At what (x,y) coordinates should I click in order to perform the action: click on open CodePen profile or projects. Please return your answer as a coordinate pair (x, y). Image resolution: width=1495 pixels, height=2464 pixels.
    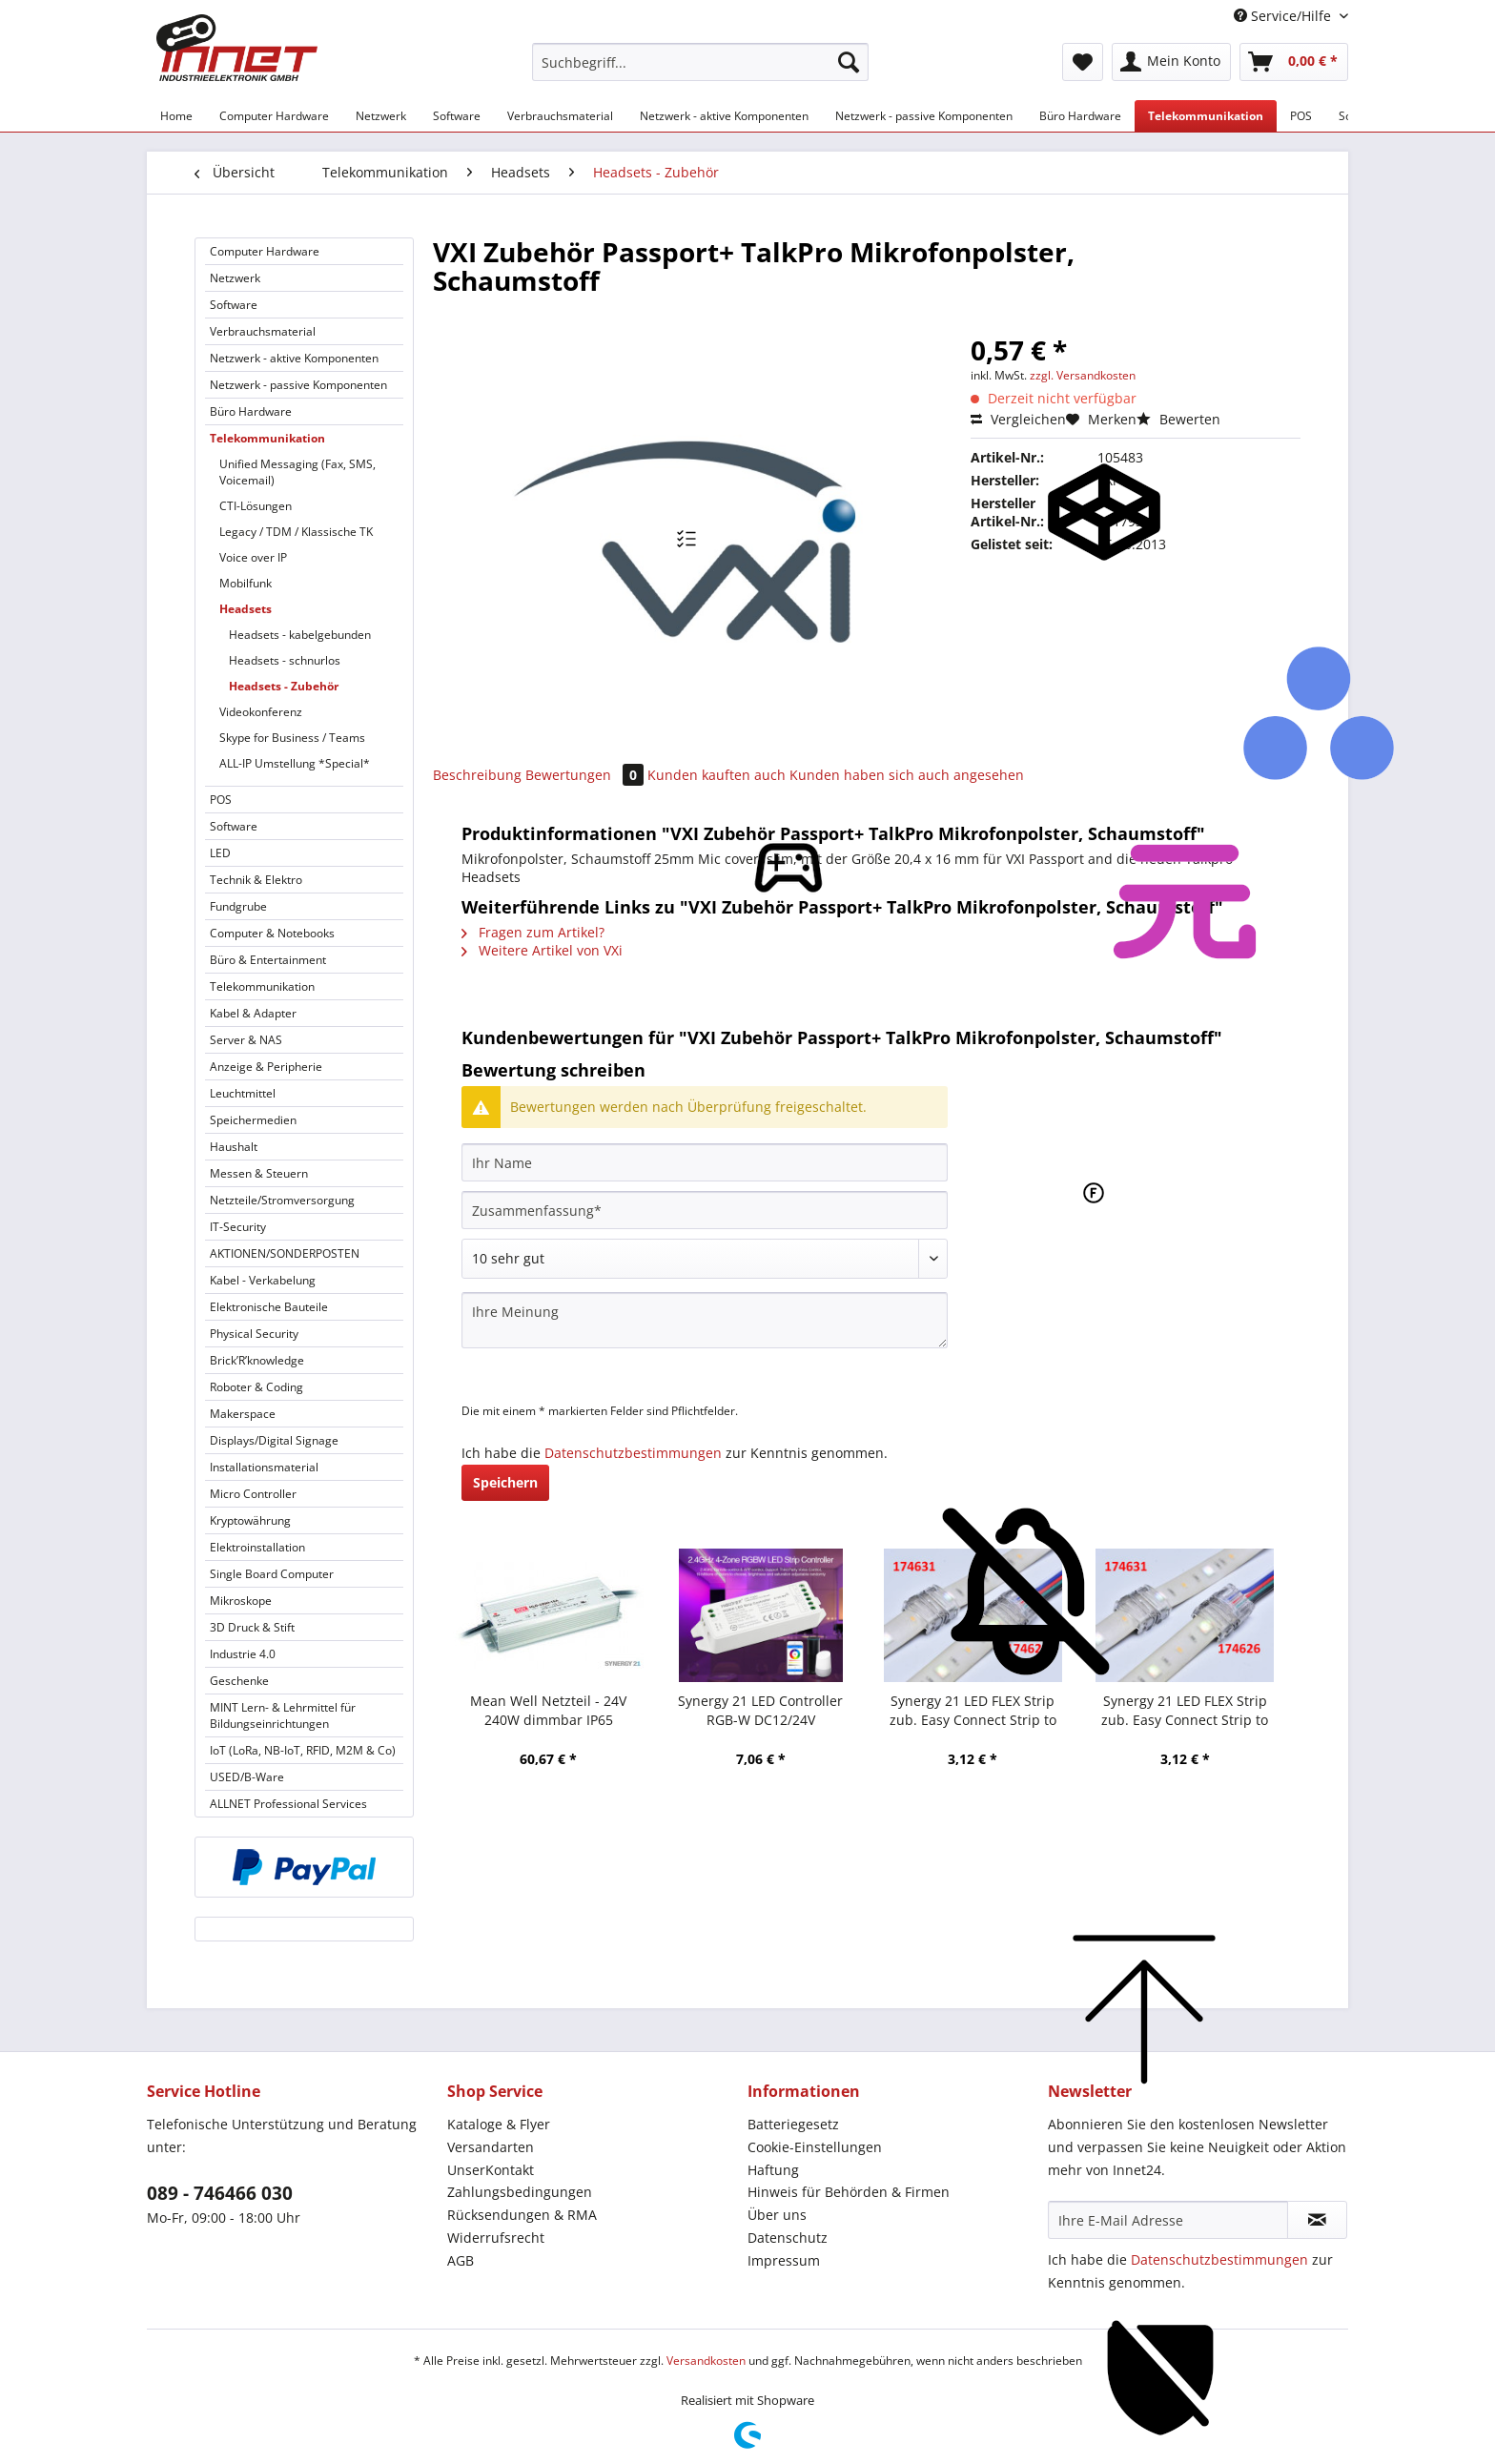
    Looking at the image, I should click on (1104, 512).